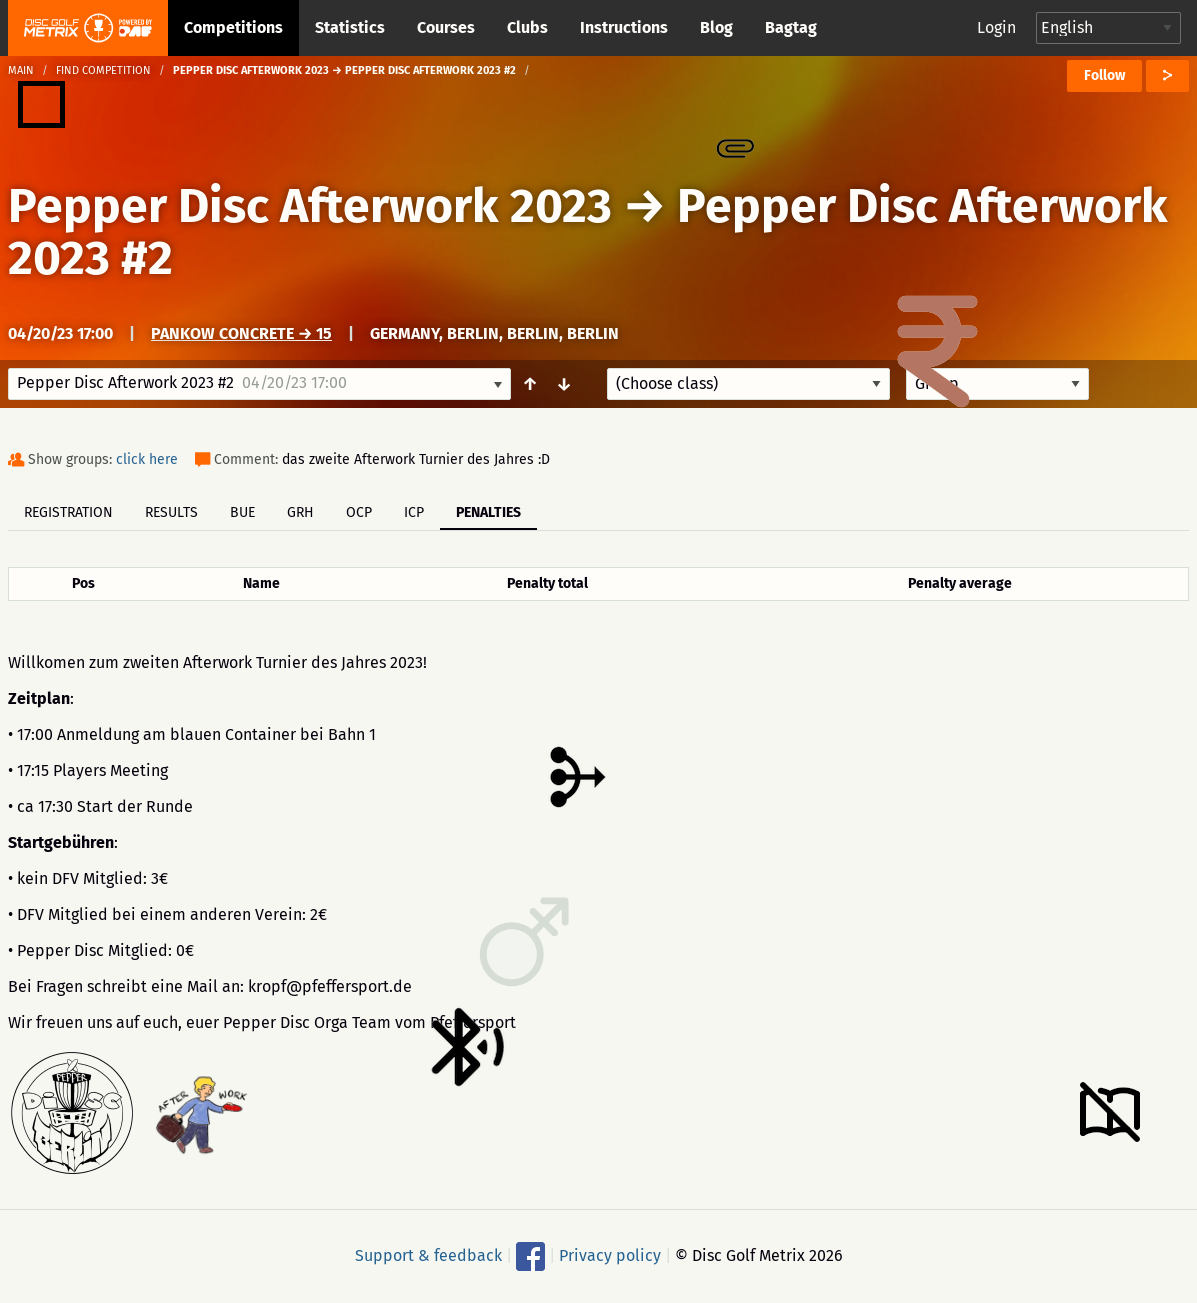 The width and height of the screenshot is (1197, 1303). Describe the element at coordinates (578, 777) in the screenshot. I see `merge or combine multiple inputs into one output` at that location.